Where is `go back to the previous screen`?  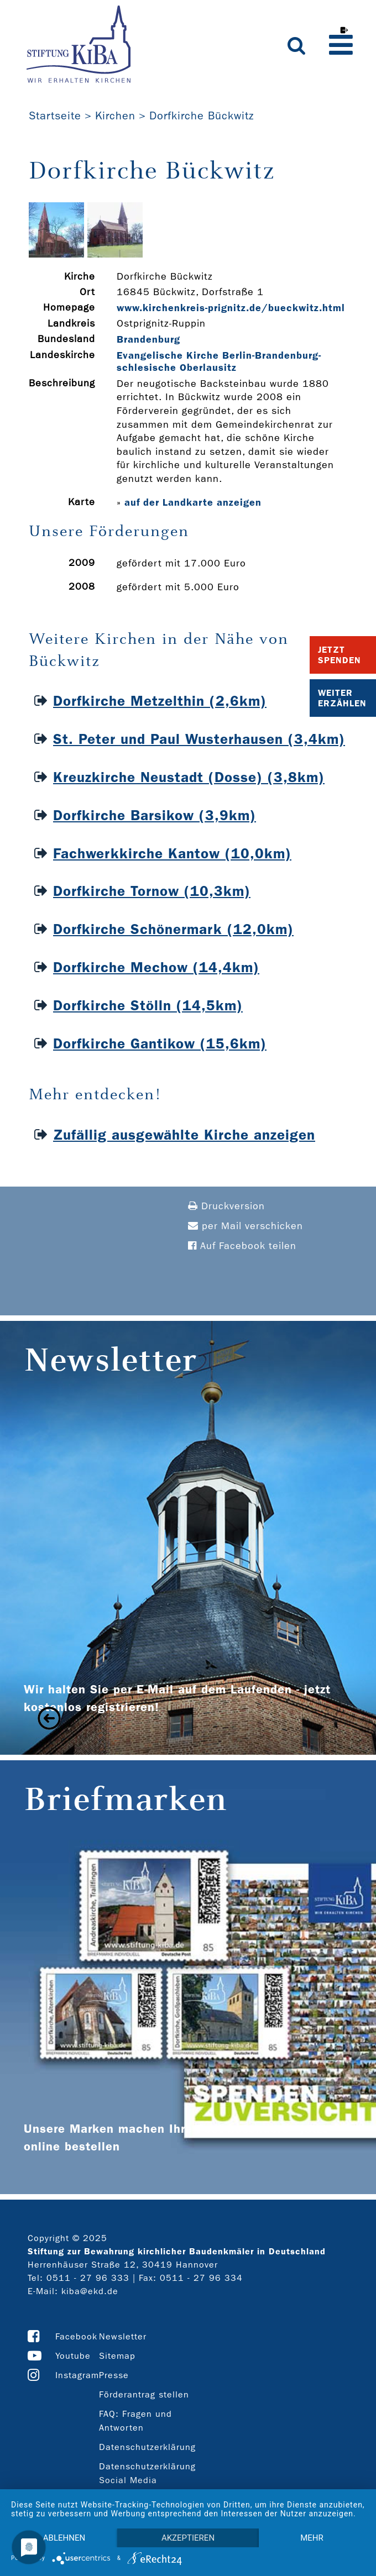 go back to the previous screen is located at coordinates (49, 1718).